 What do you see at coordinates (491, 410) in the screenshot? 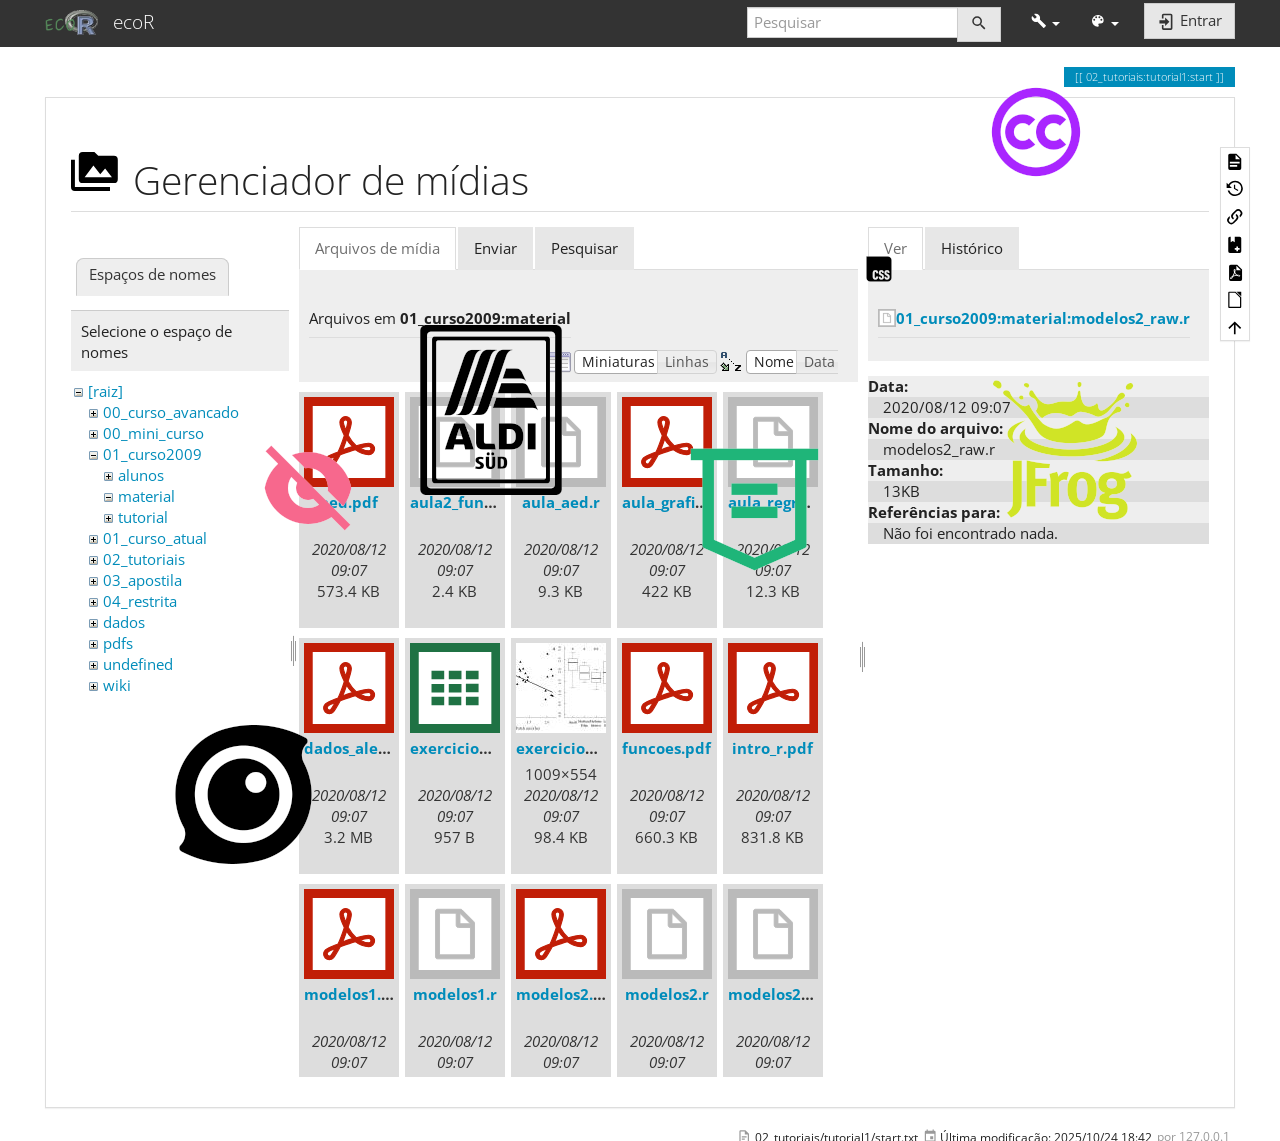
I see `aldi süd company logo` at bounding box center [491, 410].